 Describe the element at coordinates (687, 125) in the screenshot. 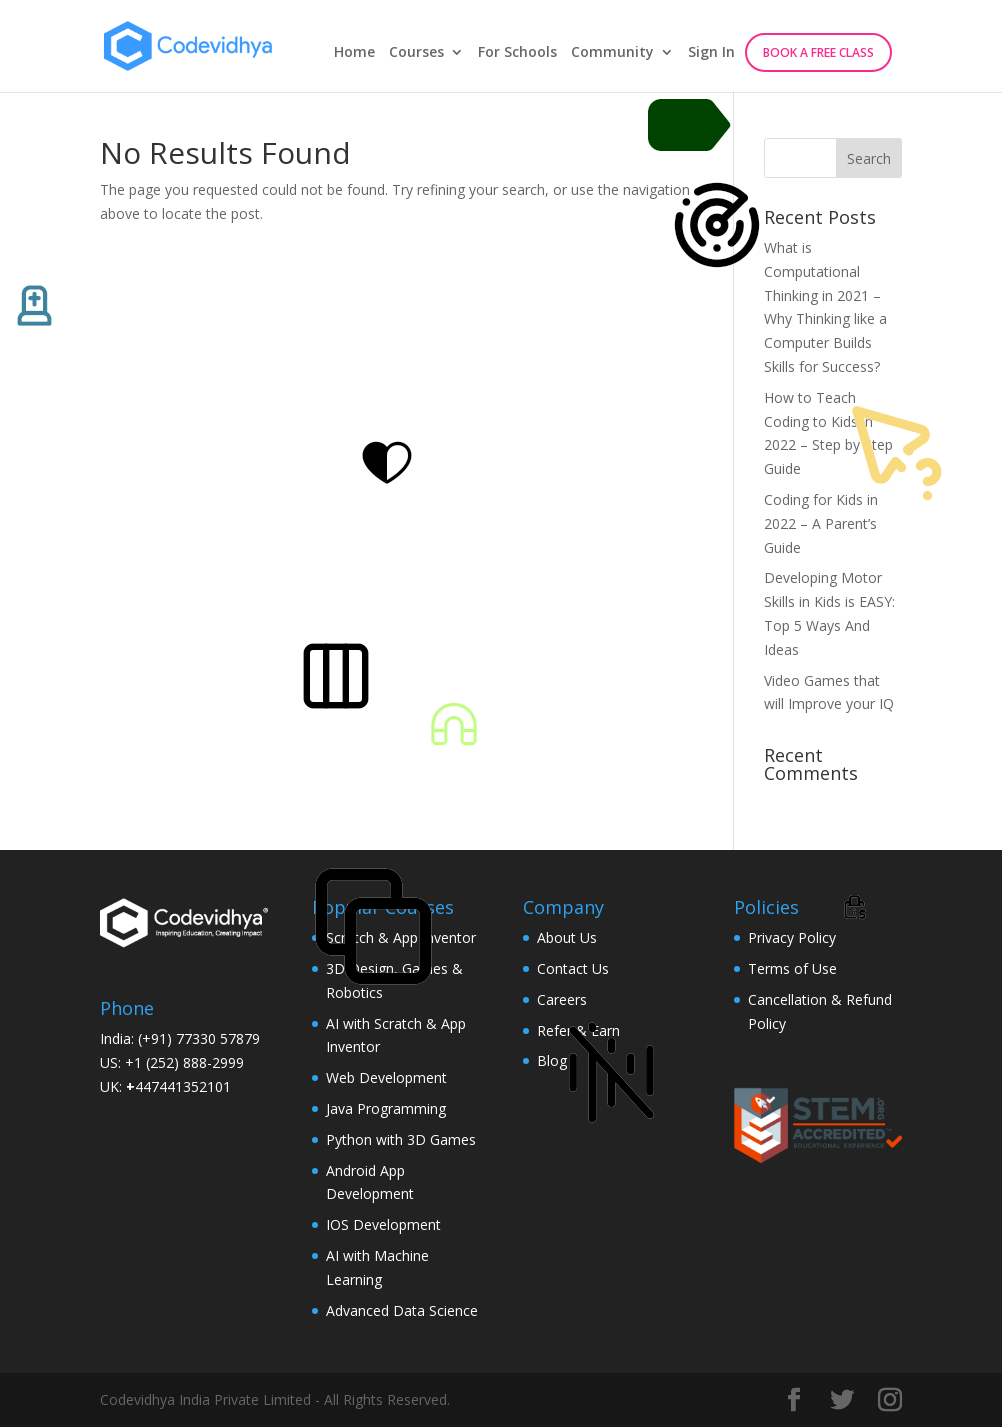

I see `add a label or tag to an item` at that location.